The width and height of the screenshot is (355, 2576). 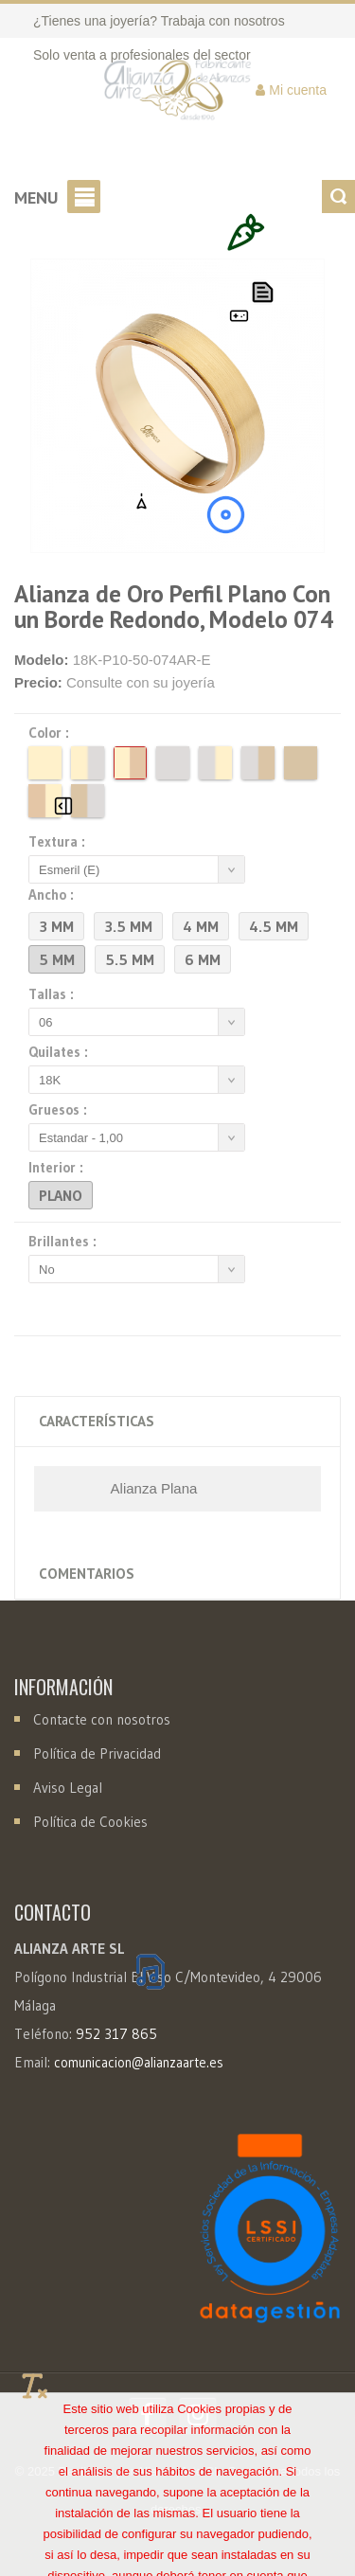 What do you see at coordinates (262, 292) in the screenshot?
I see `view text document or snippet` at bounding box center [262, 292].